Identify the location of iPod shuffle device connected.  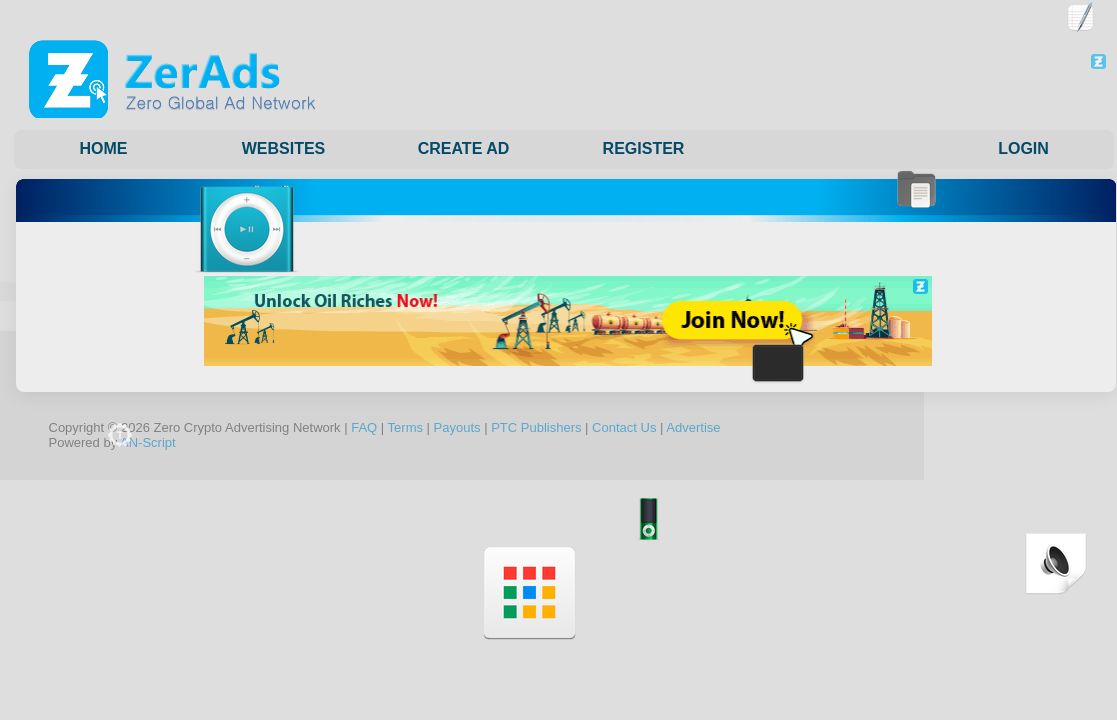
(247, 229).